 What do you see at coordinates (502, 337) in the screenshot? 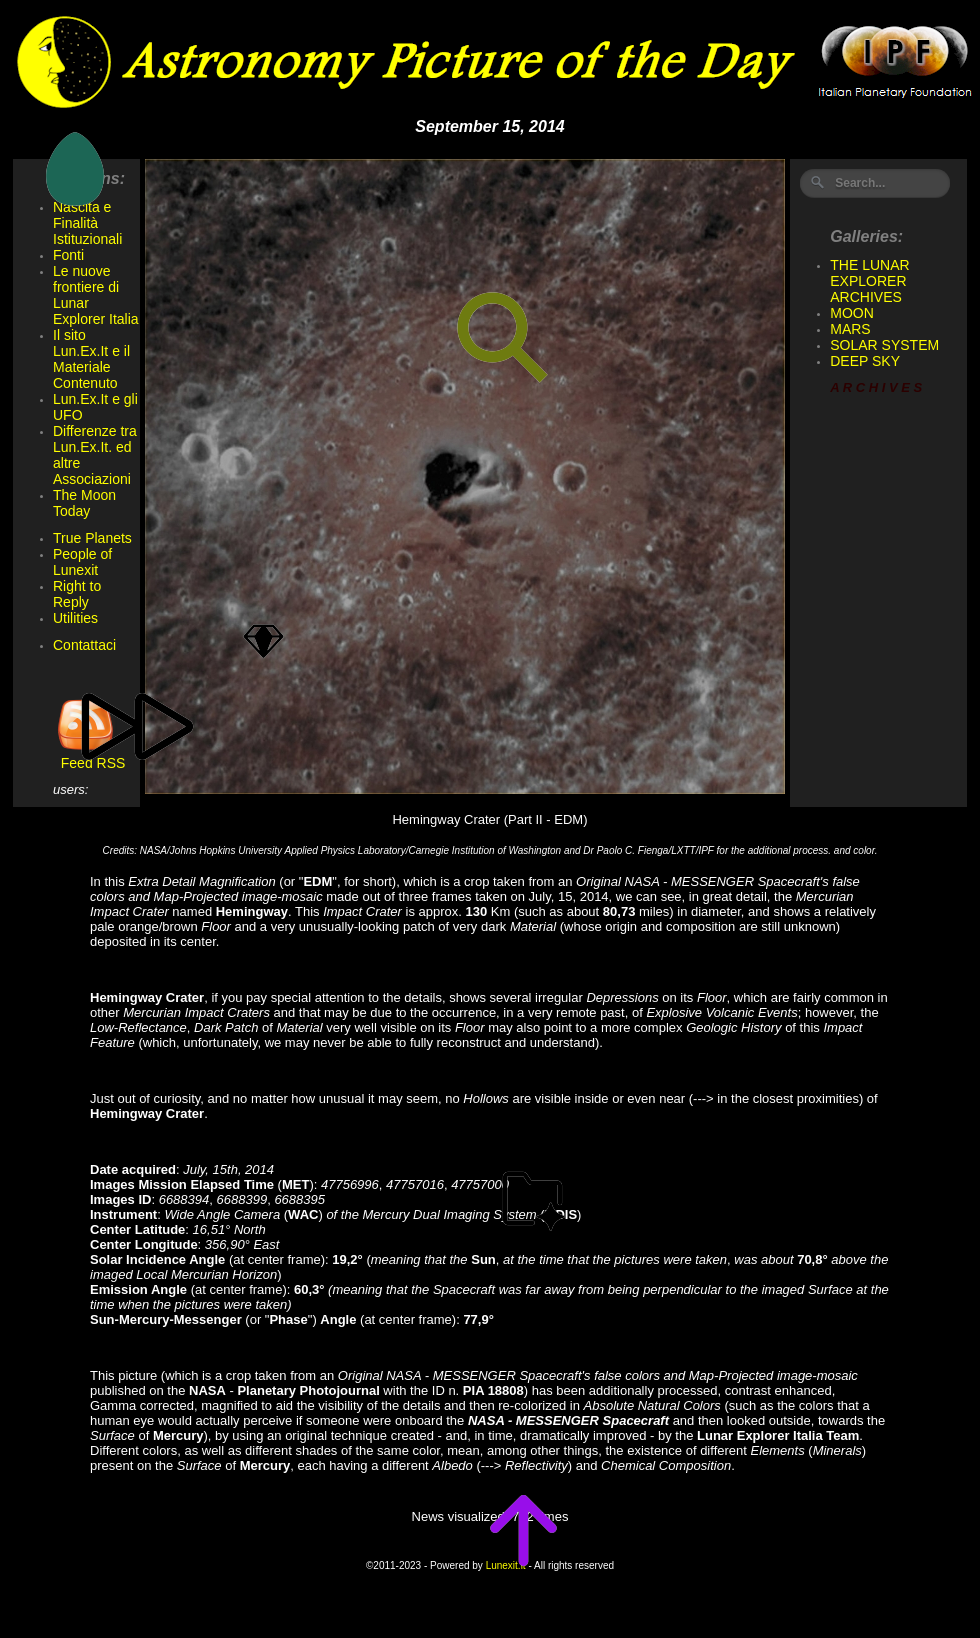
I see `search for content` at bounding box center [502, 337].